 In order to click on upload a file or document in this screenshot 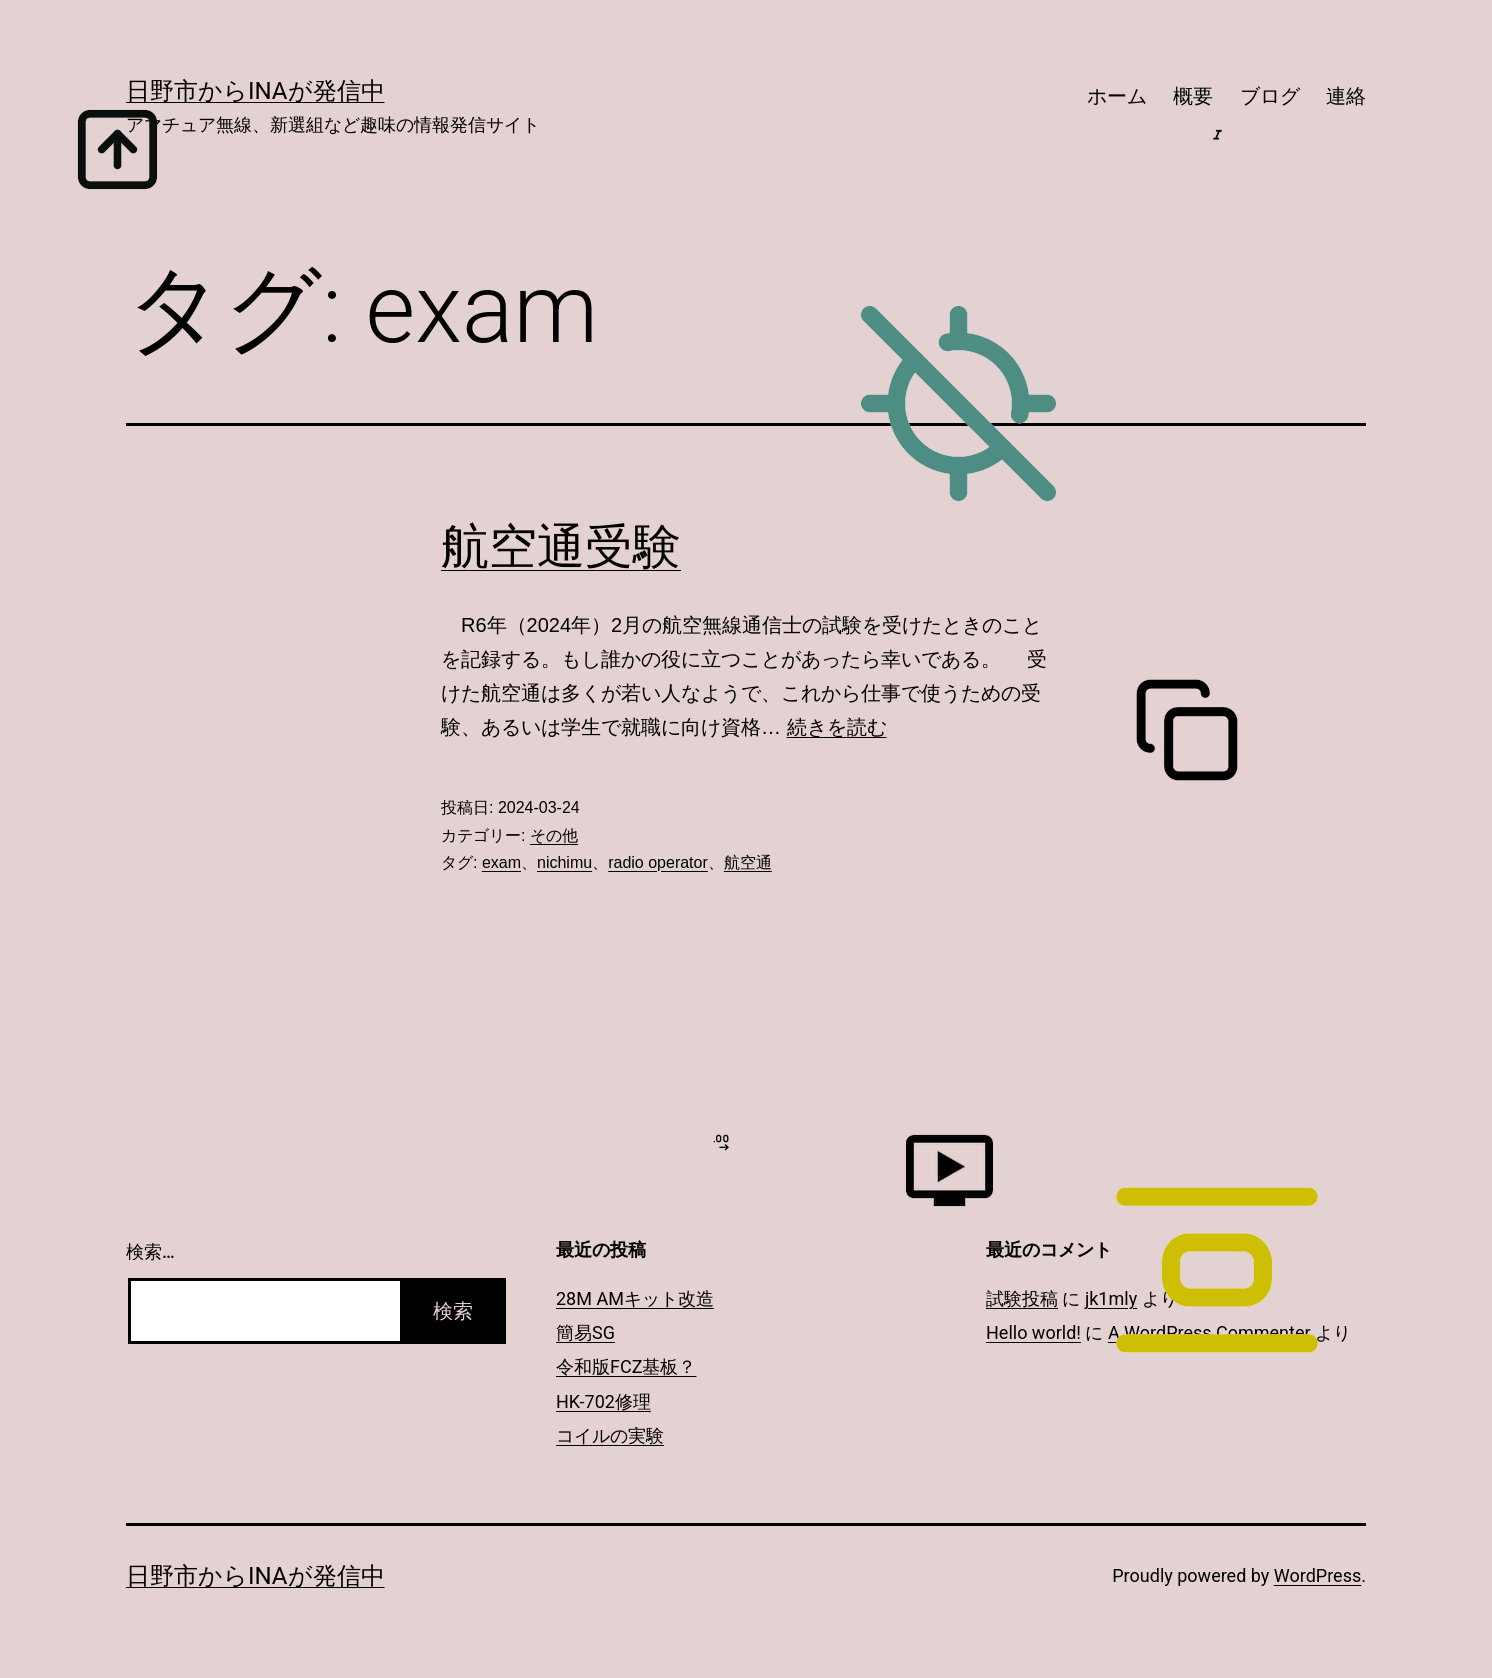, I will do `click(117, 149)`.